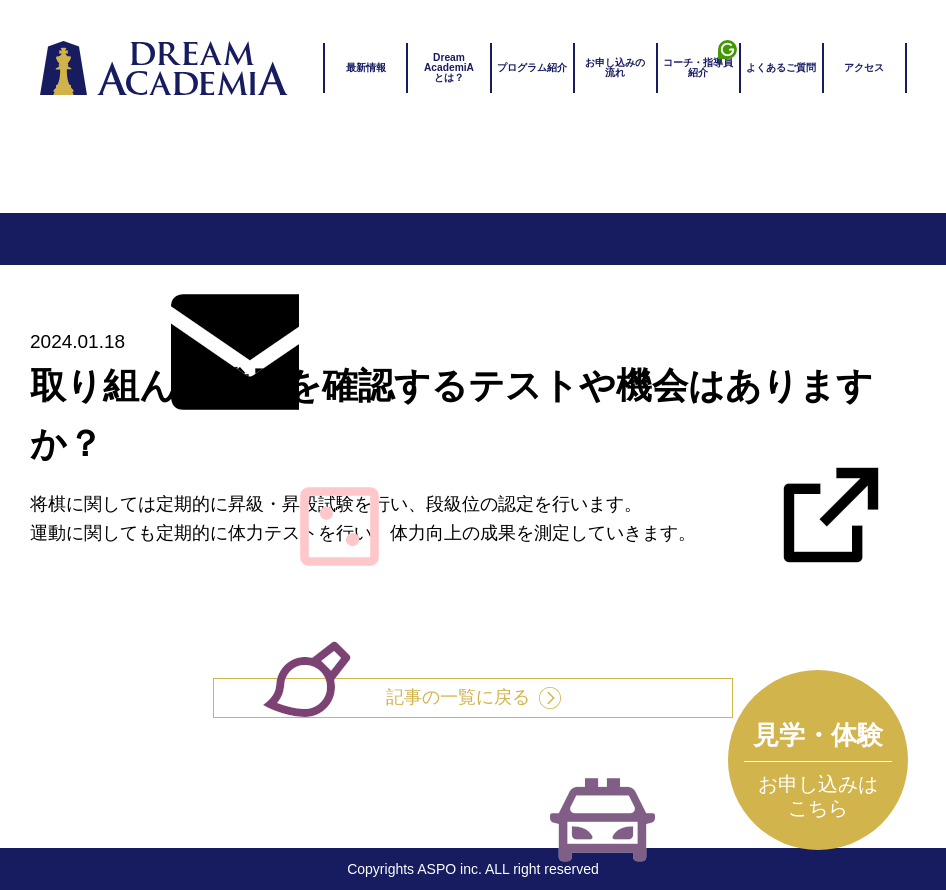 The width and height of the screenshot is (946, 890). What do you see at coordinates (831, 515) in the screenshot?
I see `open link in a new tab or window` at bounding box center [831, 515].